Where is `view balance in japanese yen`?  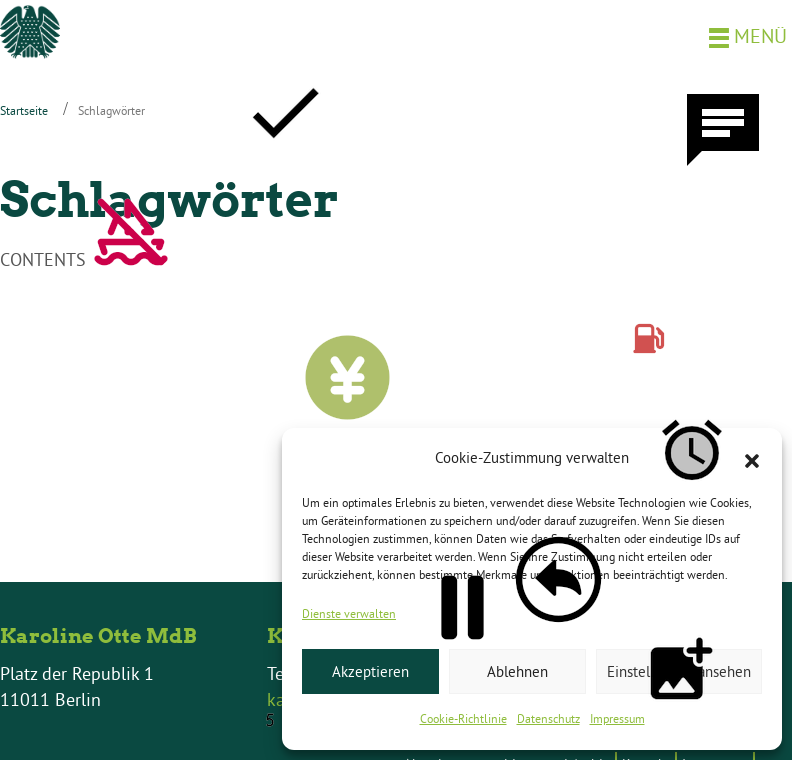 view balance in japanese yen is located at coordinates (347, 377).